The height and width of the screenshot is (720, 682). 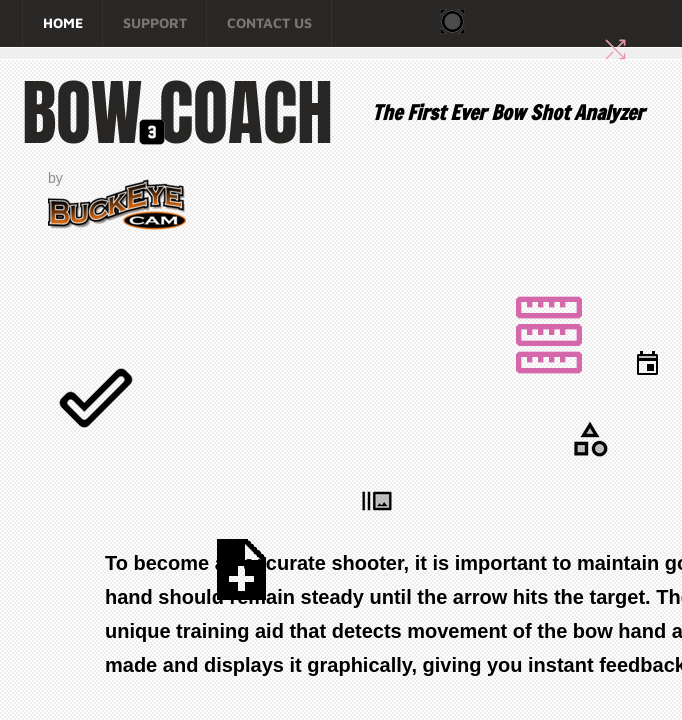 I want to click on indicates step 3 in a multi-step process, so click(x=152, y=132).